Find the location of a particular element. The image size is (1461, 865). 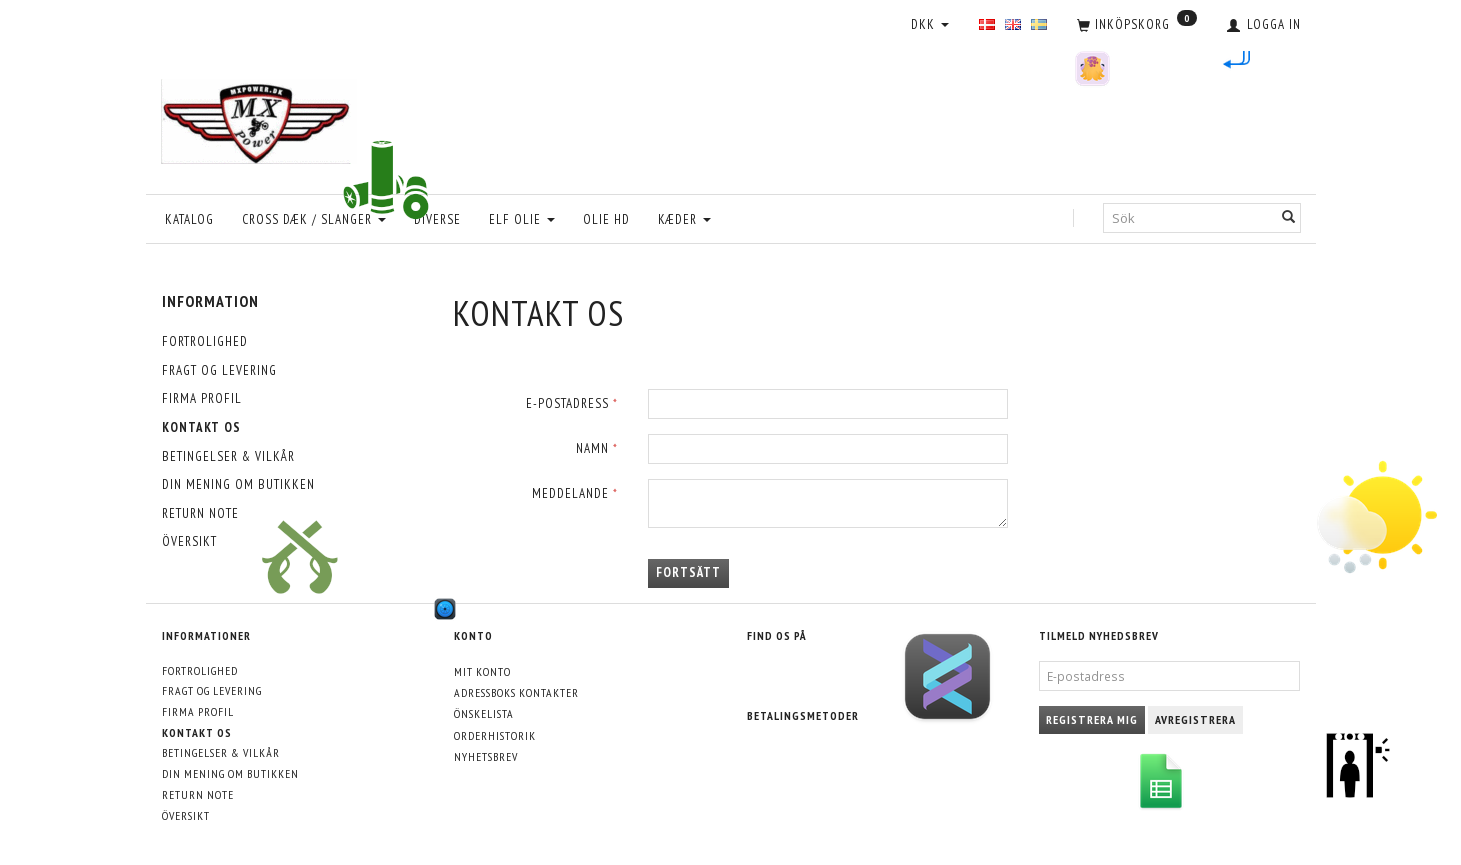

select shotgun ammo type is located at coordinates (386, 180).